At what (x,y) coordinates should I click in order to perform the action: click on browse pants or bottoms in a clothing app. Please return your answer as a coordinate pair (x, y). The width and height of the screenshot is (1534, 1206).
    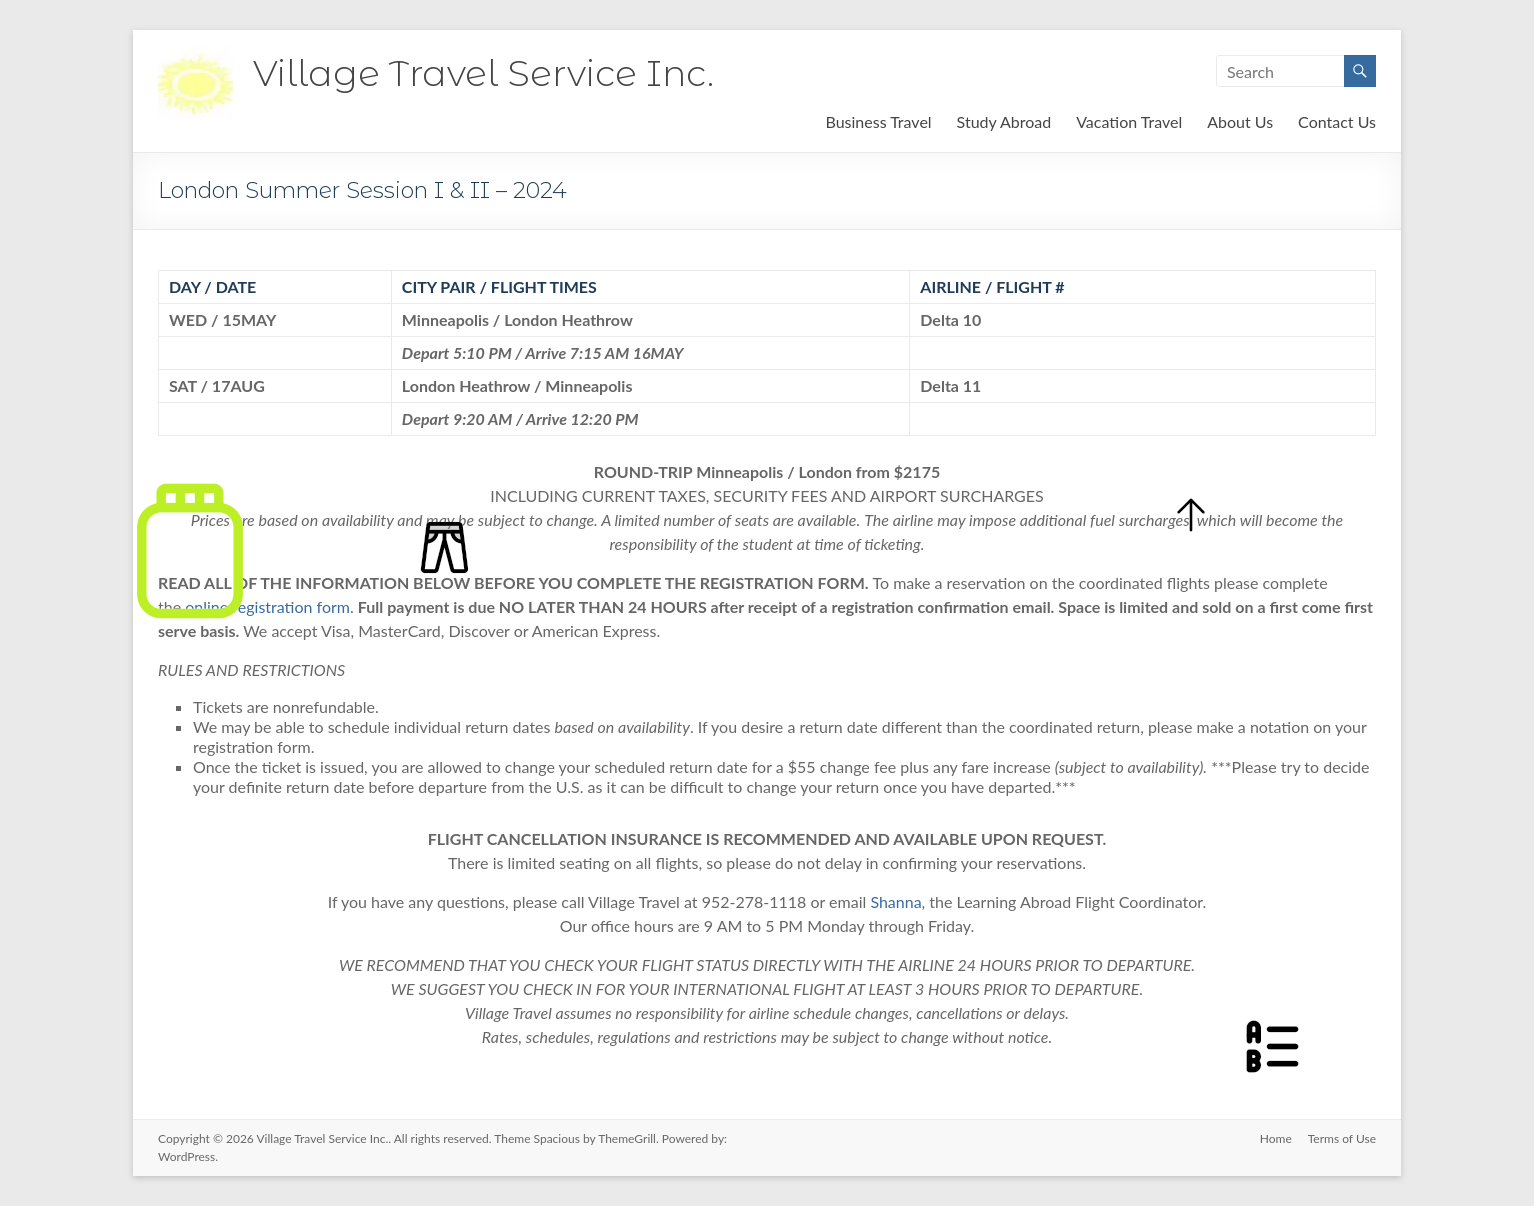
    Looking at the image, I should click on (444, 547).